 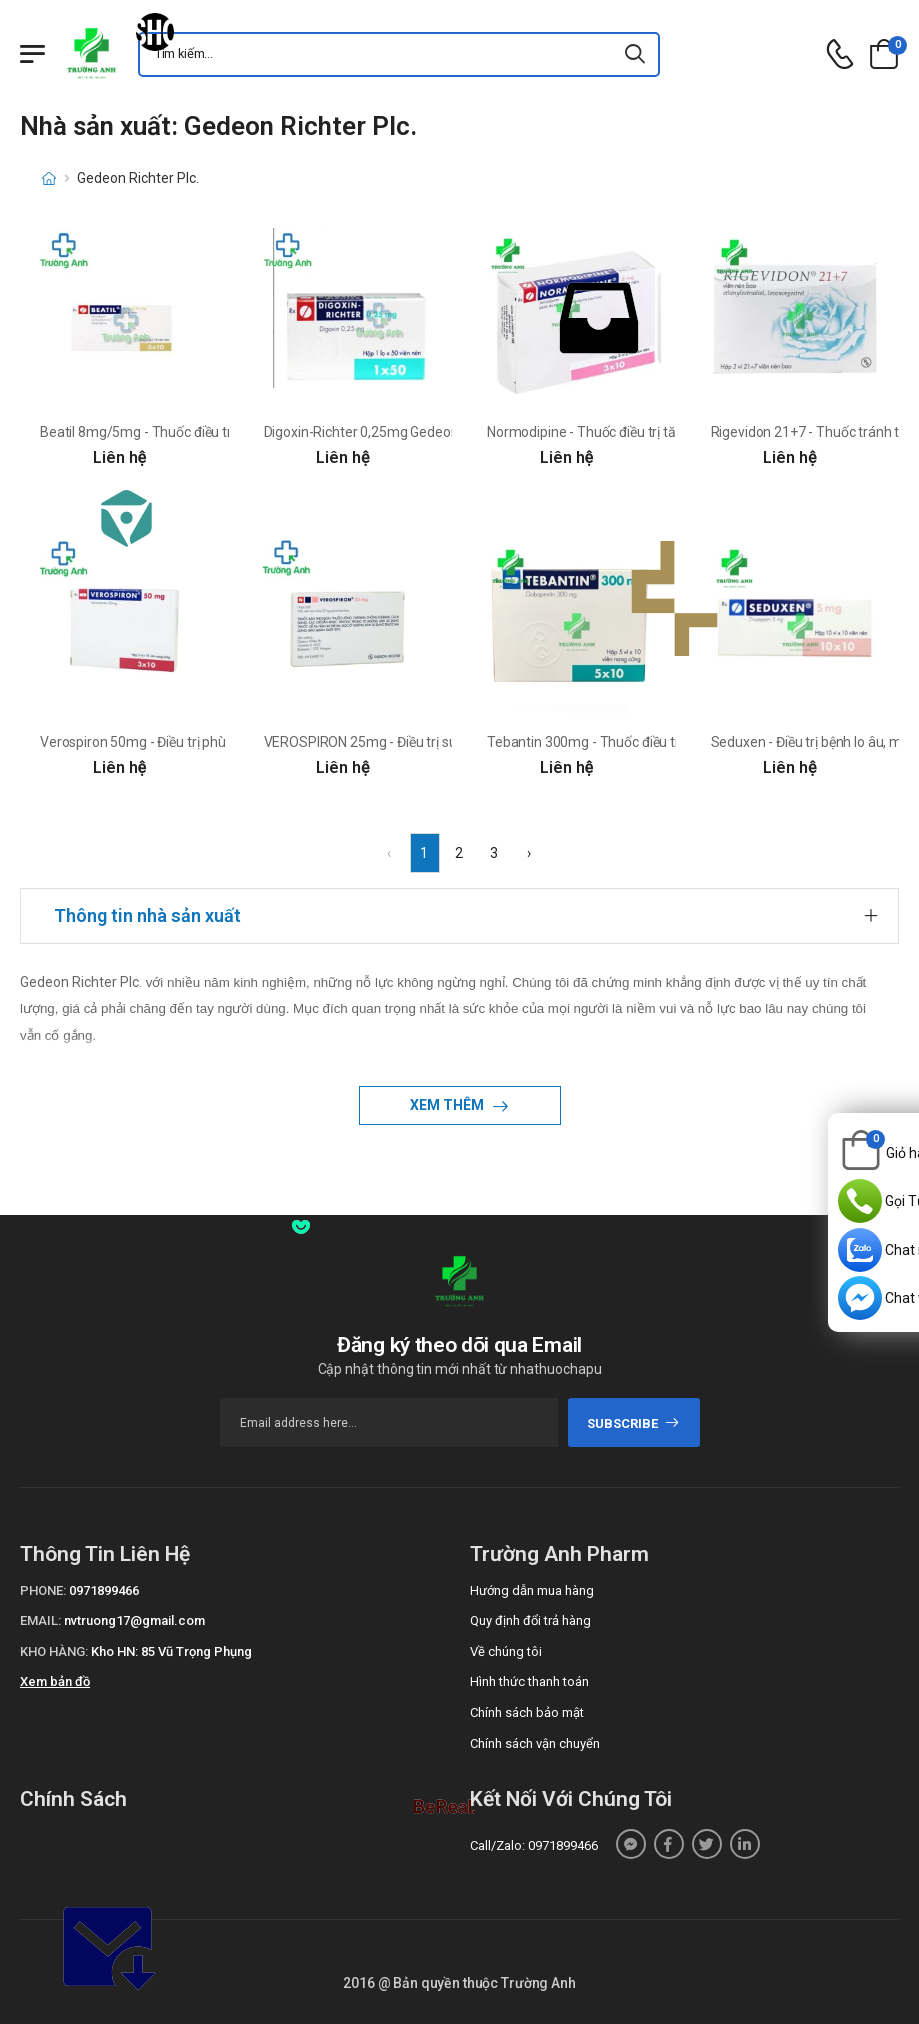 What do you see at coordinates (155, 32) in the screenshot?
I see `showtime streaming service logo` at bounding box center [155, 32].